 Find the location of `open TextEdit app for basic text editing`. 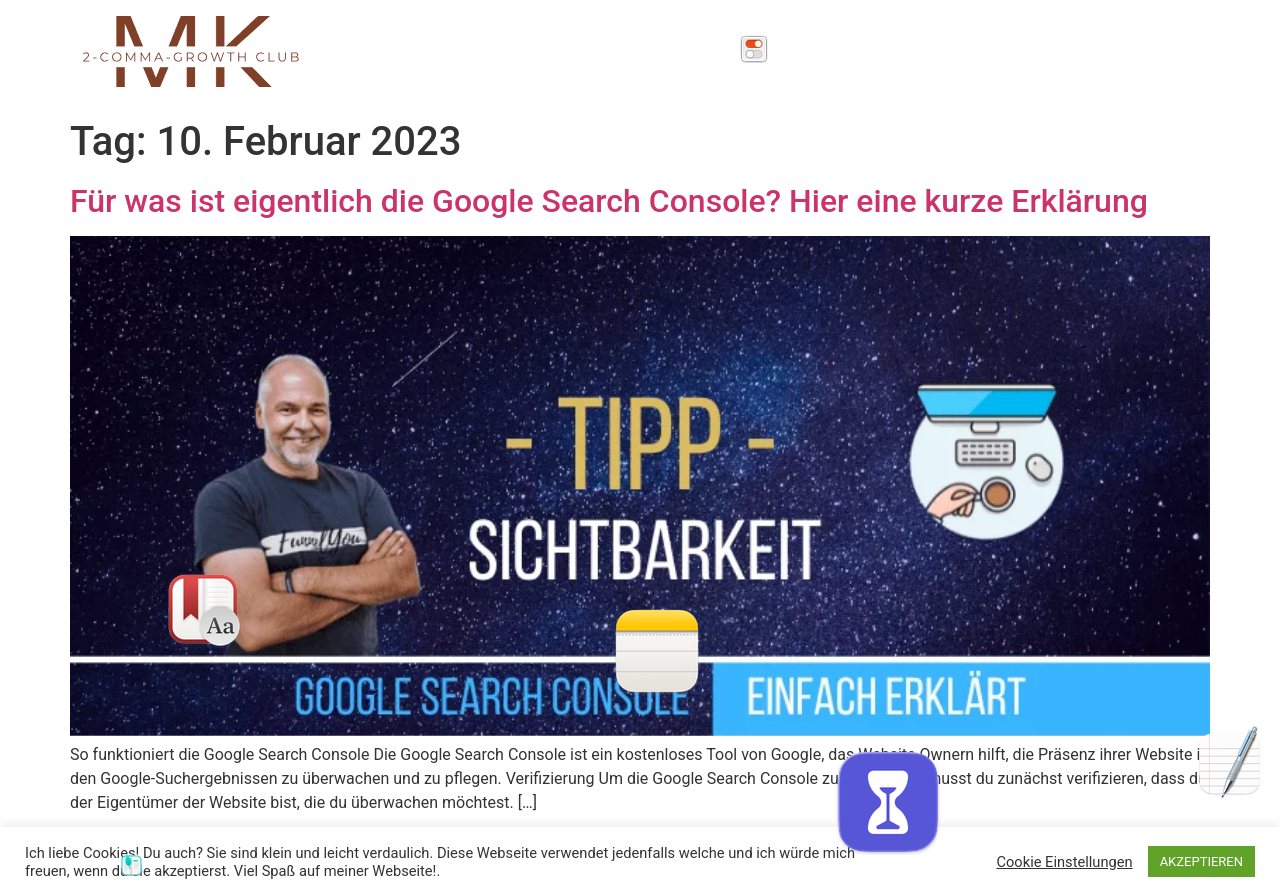

open TextEdit app for basic text editing is located at coordinates (1229, 763).